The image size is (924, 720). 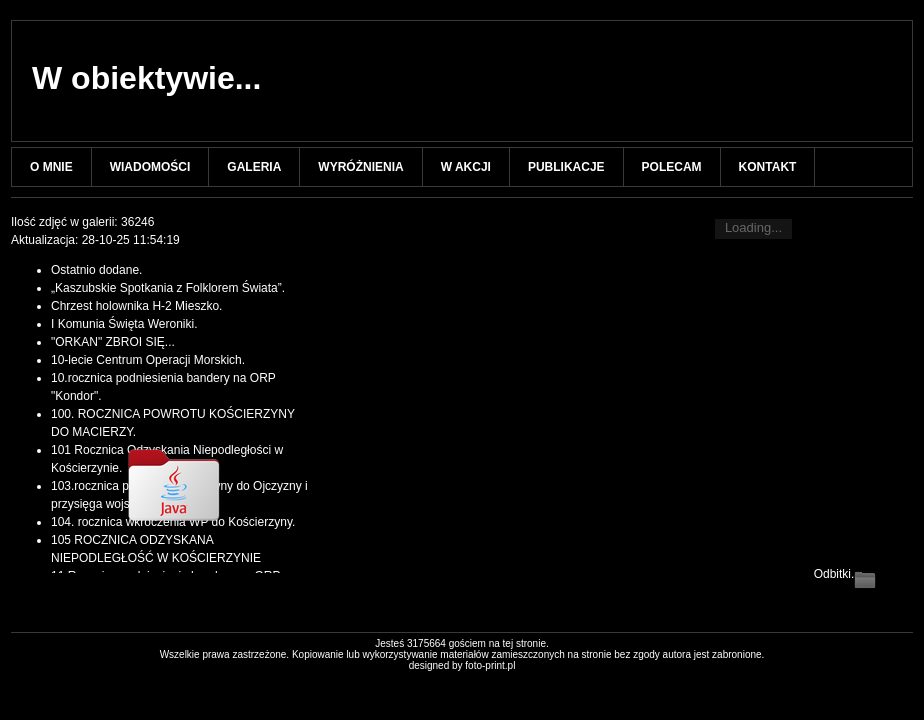 What do you see at coordinates (173, 487) in the screenshot?
I see `open folder containing java project files` at bounding box center [173, 487].